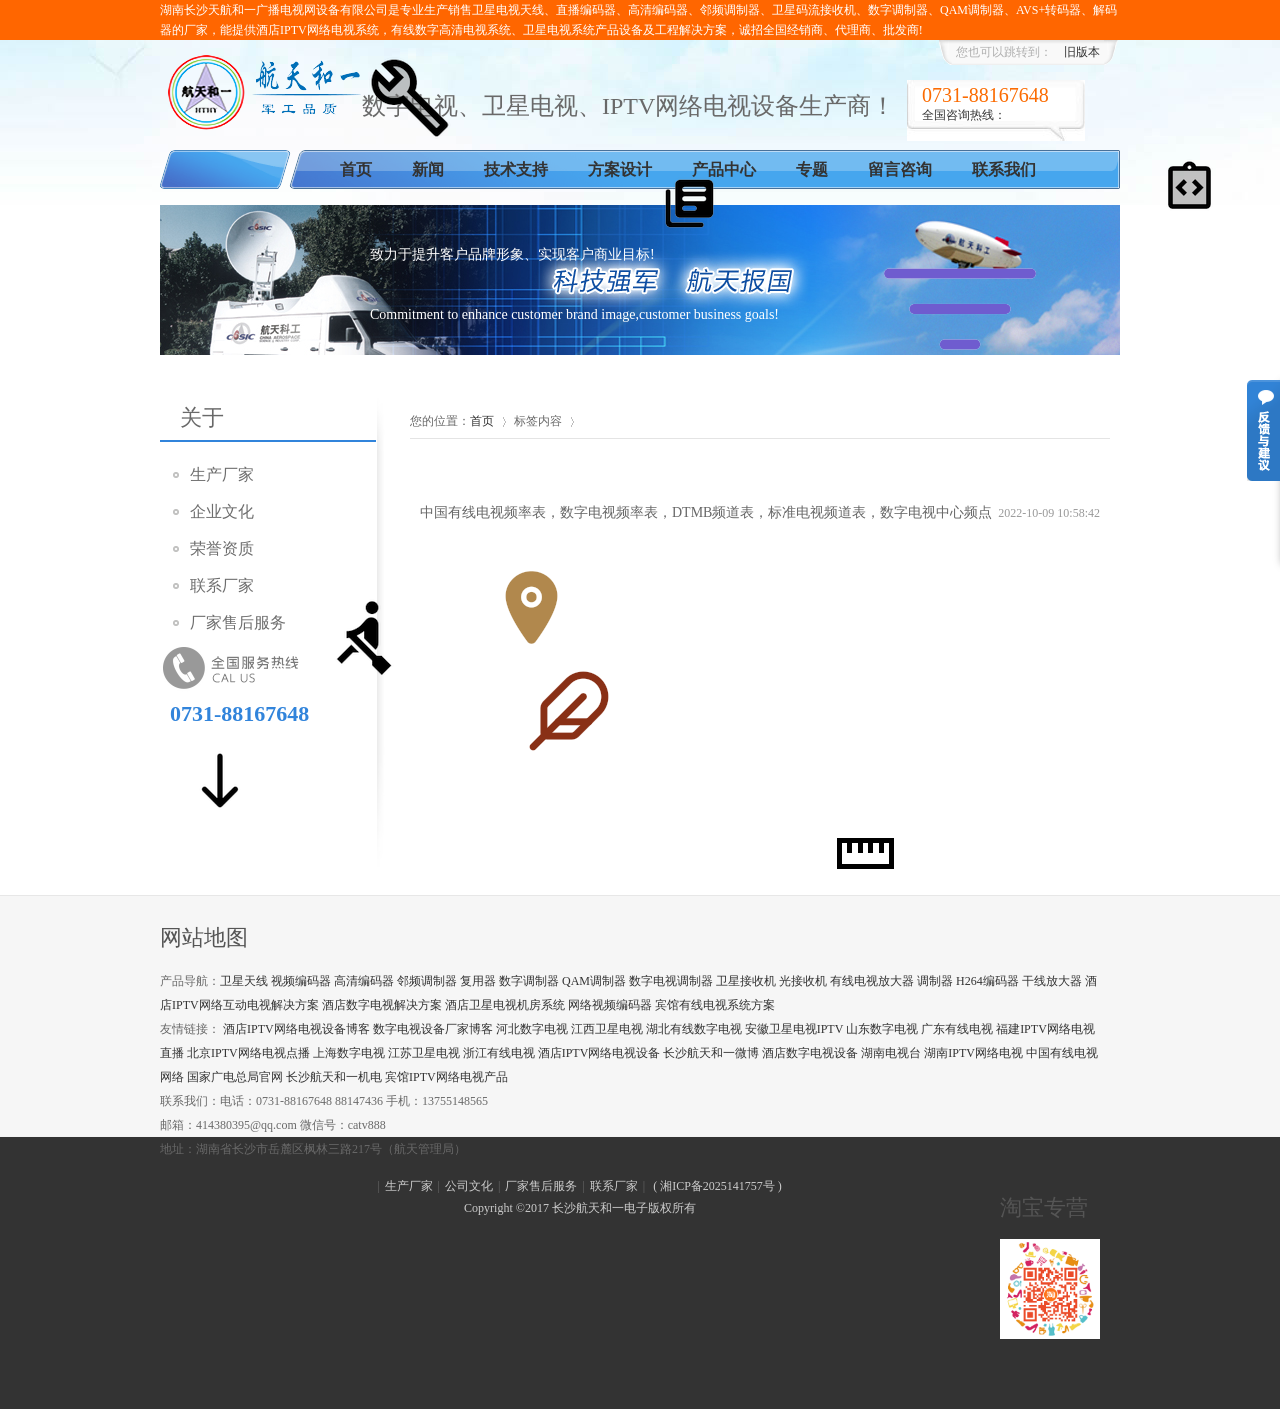 This screenshot has height=1409, width=1280. Describe the element at coordinates (1189, 187) in the screenshot. I see `view integration instructions or code snippets` at that location.